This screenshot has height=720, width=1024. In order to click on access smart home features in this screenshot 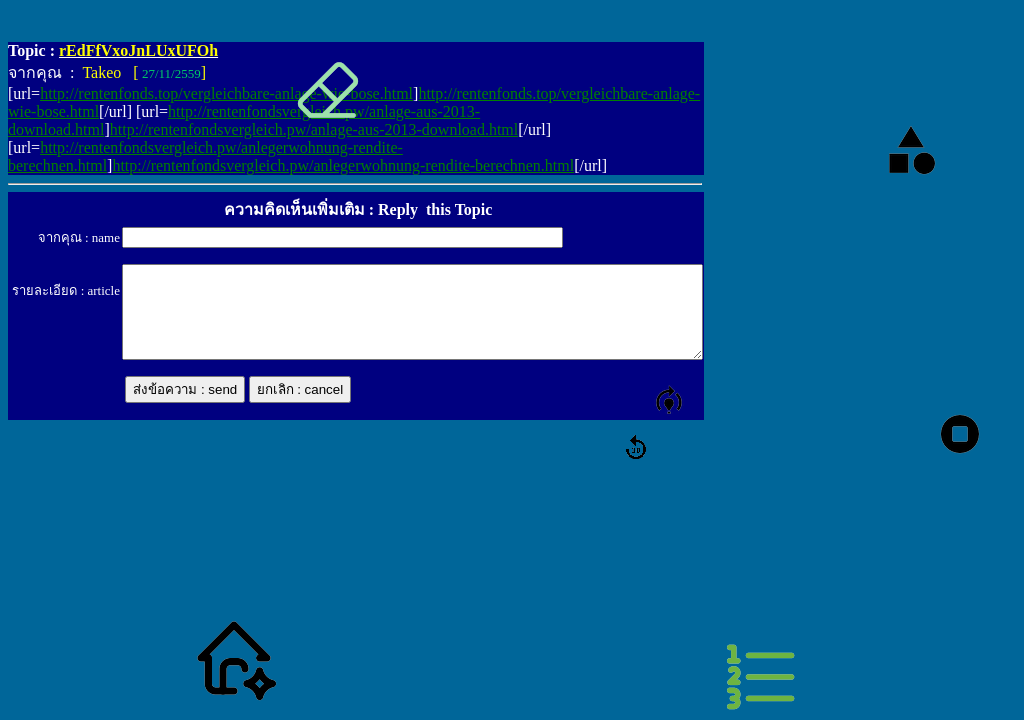, I will do `click(234, 658)`.